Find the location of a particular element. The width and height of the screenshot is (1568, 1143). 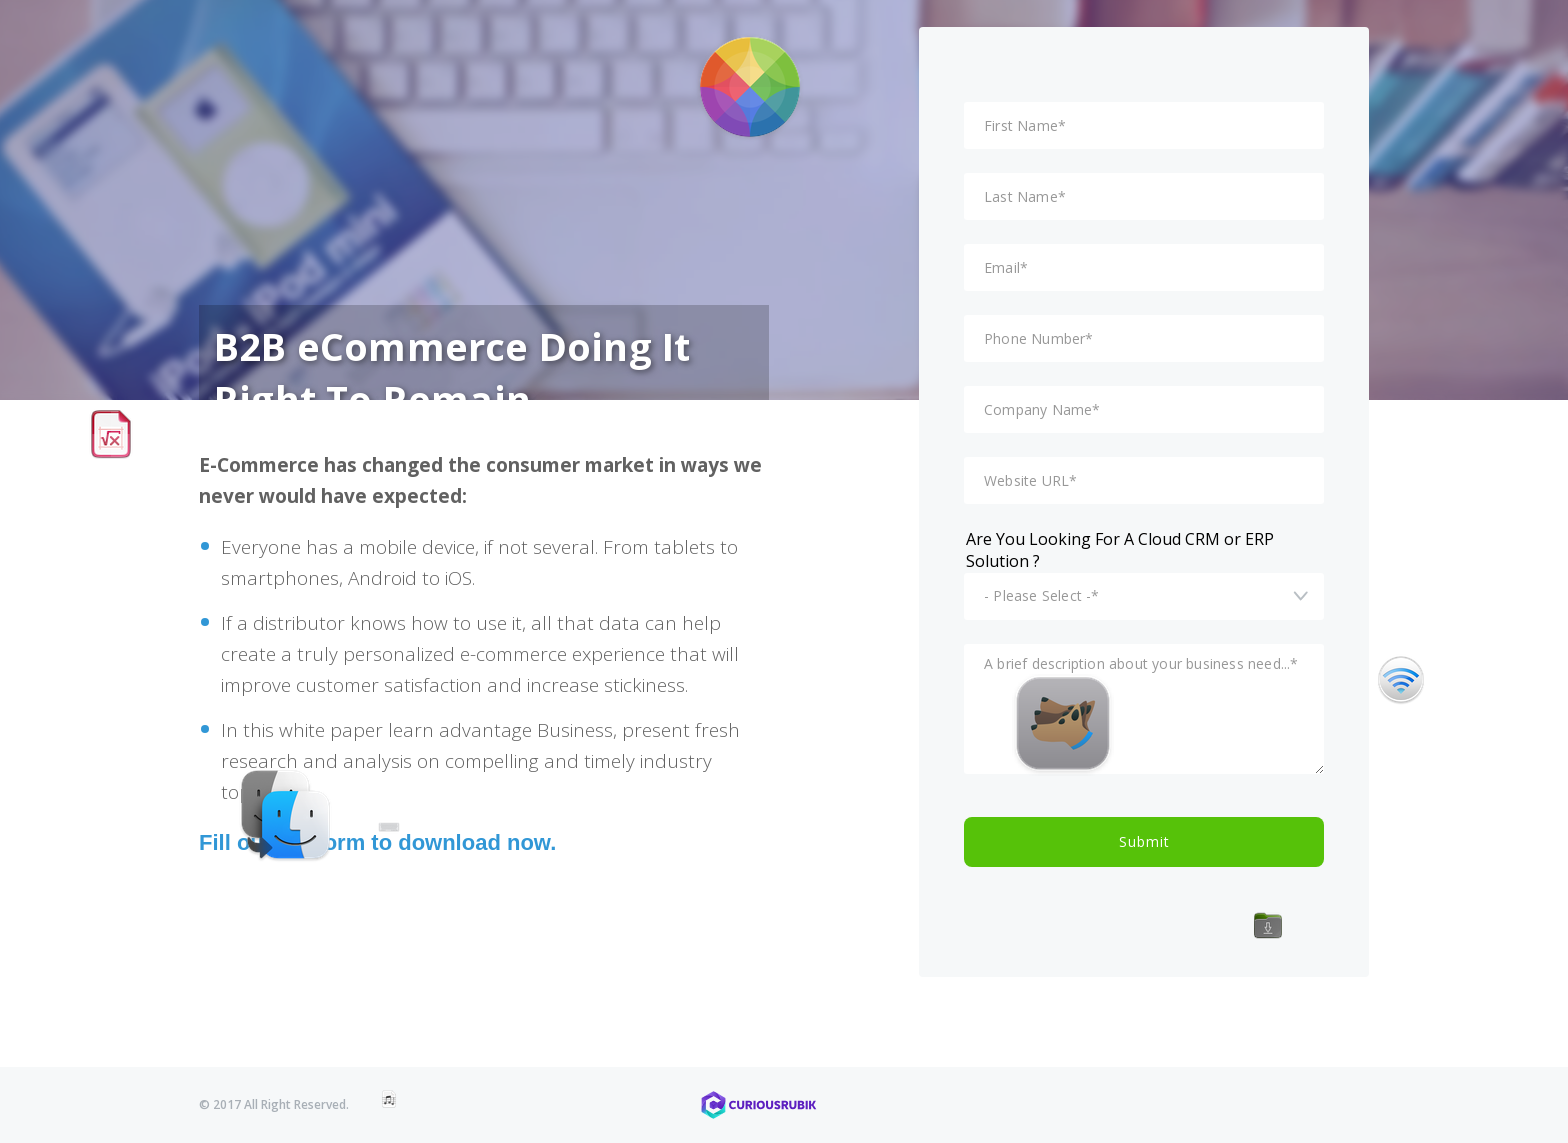

open color management settings is located at coordinates (750, 87).